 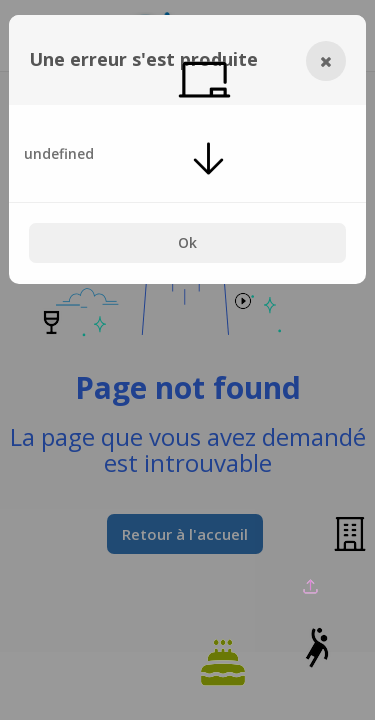 What do you see at coordinates (204, 80) in the screenshot?
I see `access whiteboard or presentation mode` at bounding box center [204, 80].